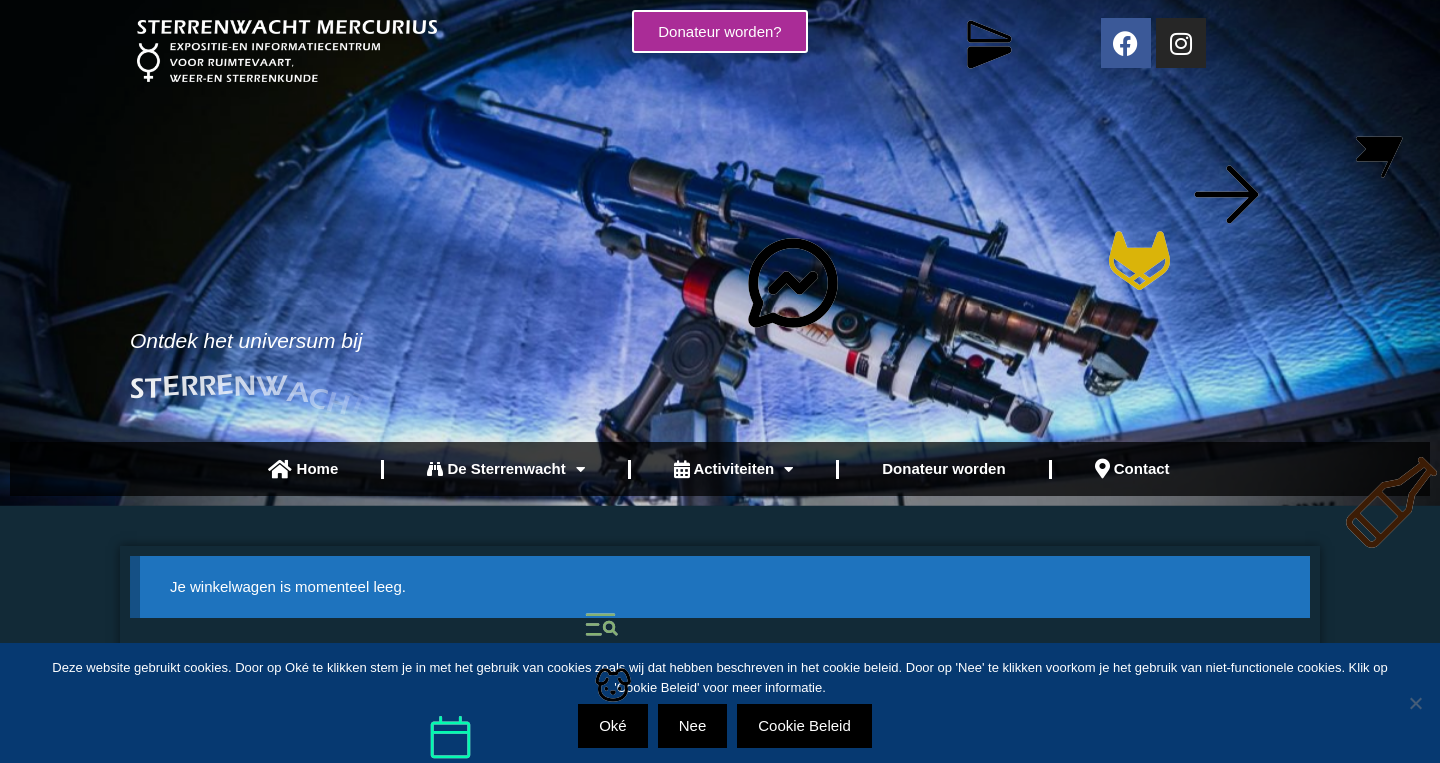 This screenshot has height=763, width=1440. I want to click on navigate to the next item or page, so click(1226, 194).